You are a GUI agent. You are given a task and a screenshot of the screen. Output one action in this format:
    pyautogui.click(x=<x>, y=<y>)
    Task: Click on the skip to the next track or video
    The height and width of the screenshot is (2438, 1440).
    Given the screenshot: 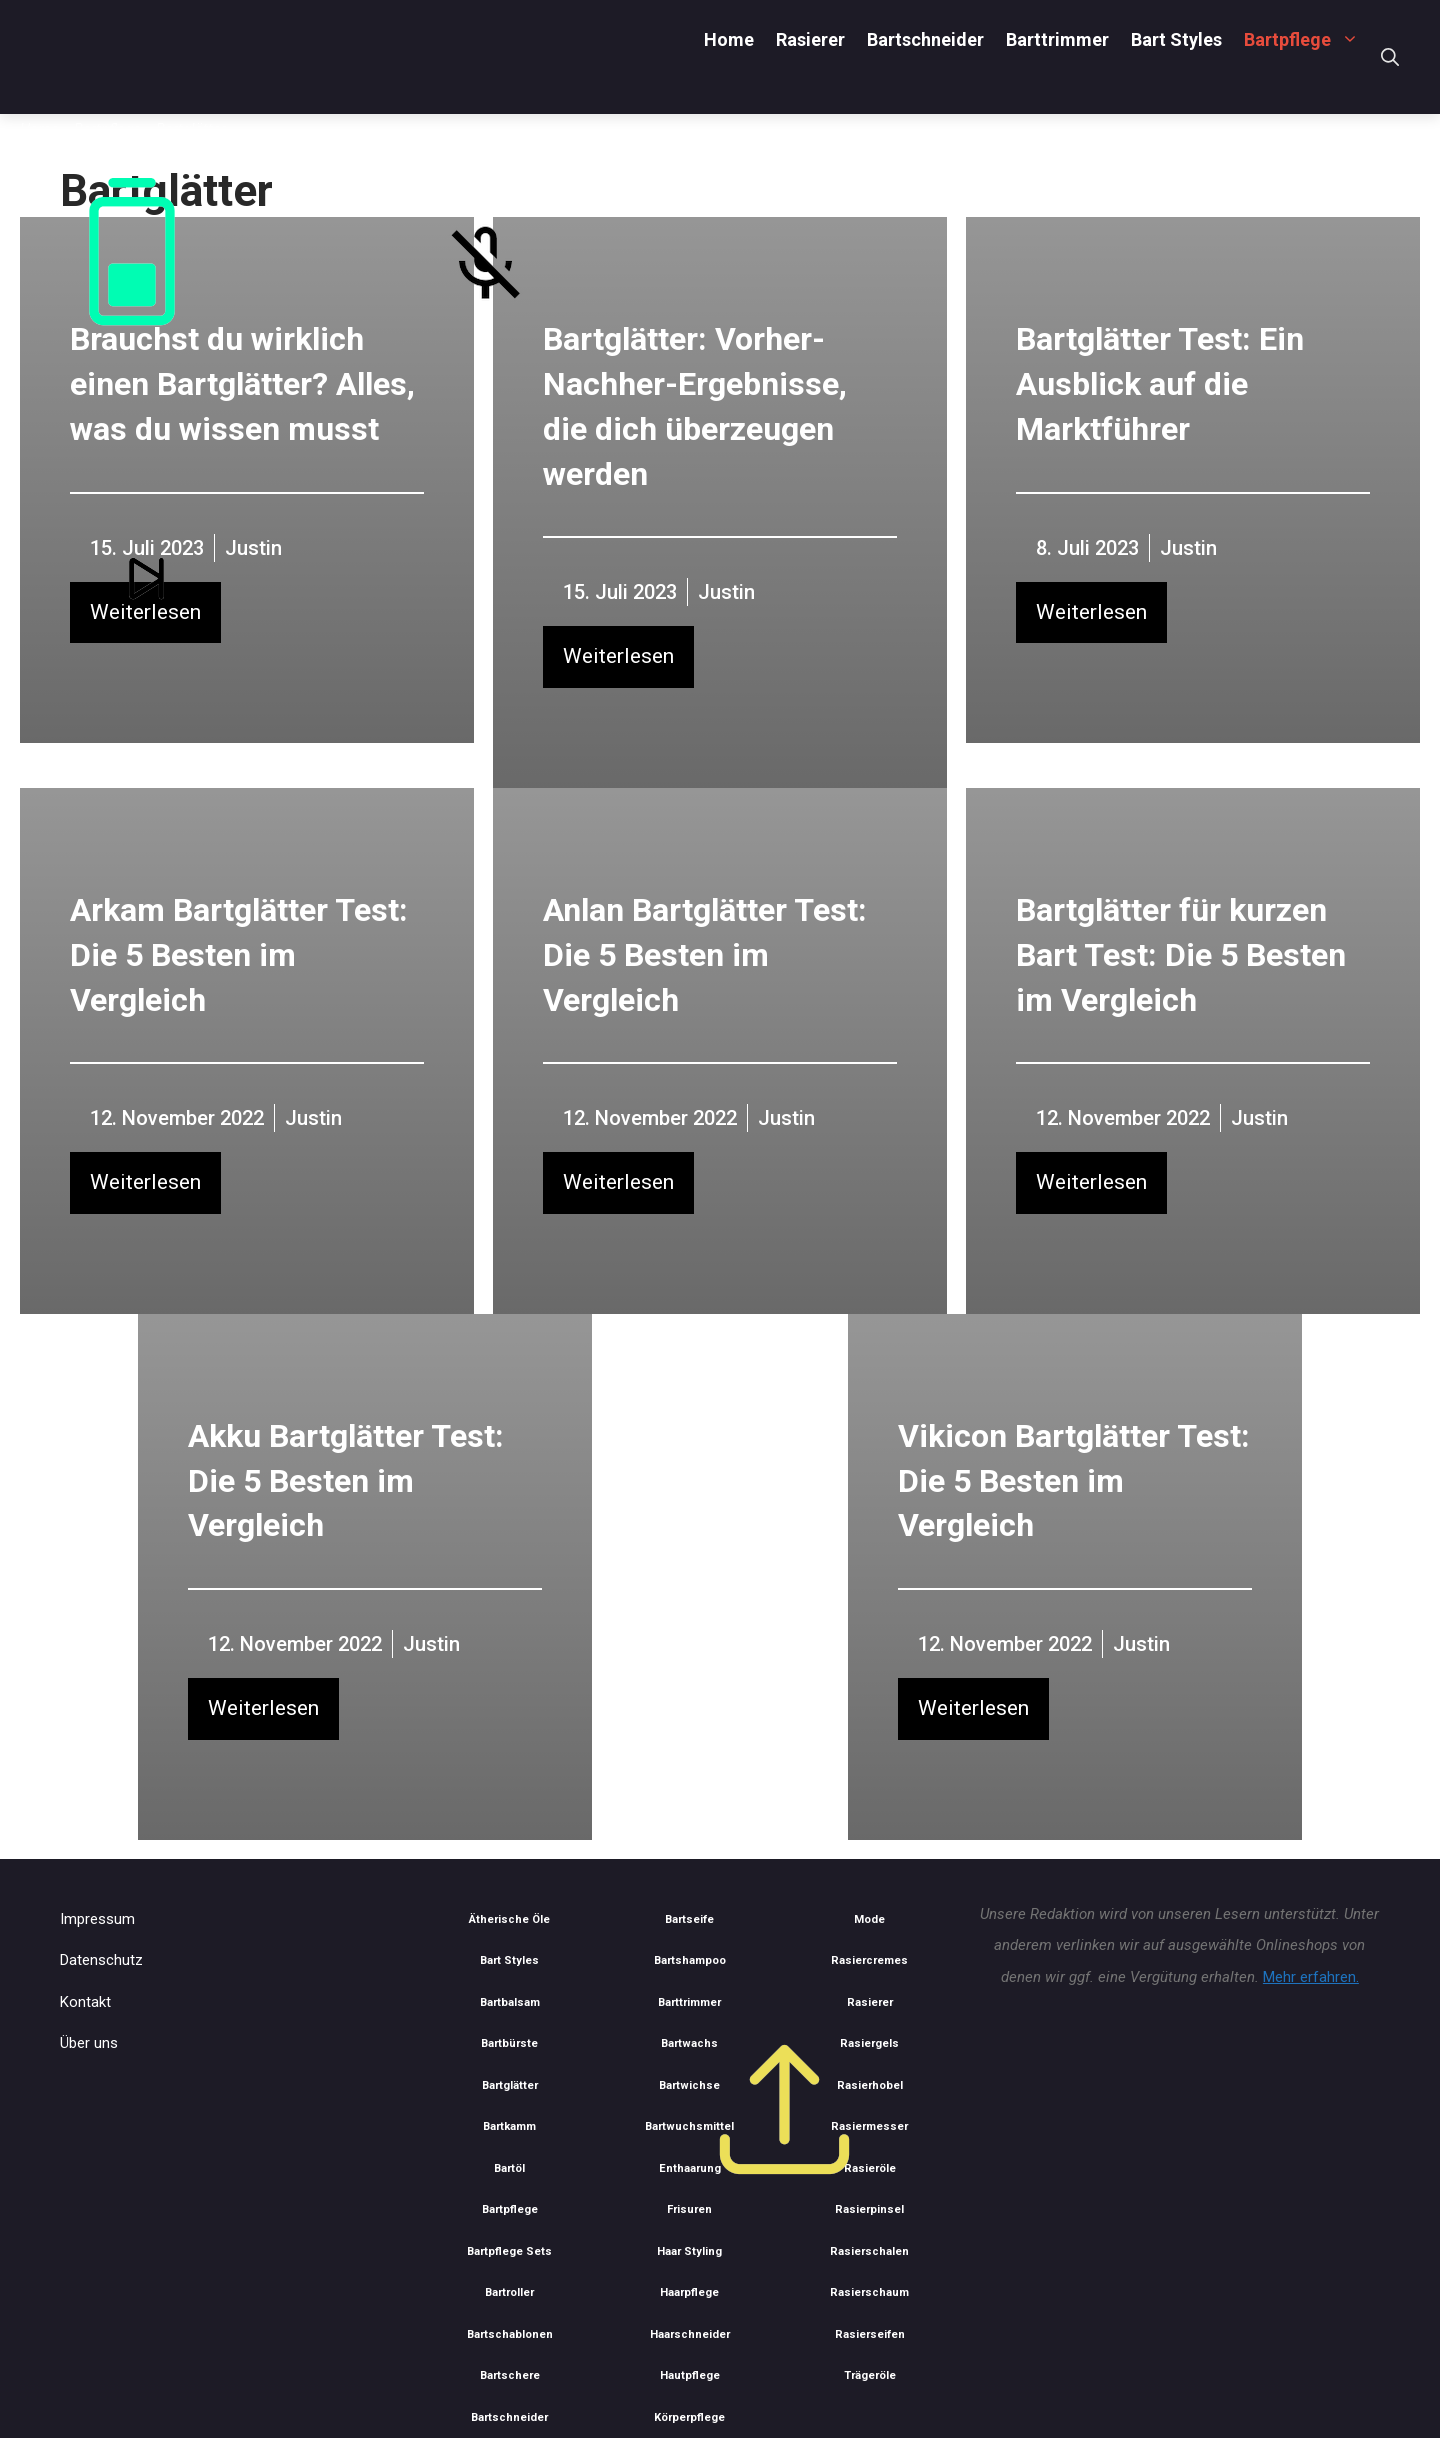 What is the action you would take?
    pyautogui.click(x=146, y=578)
    